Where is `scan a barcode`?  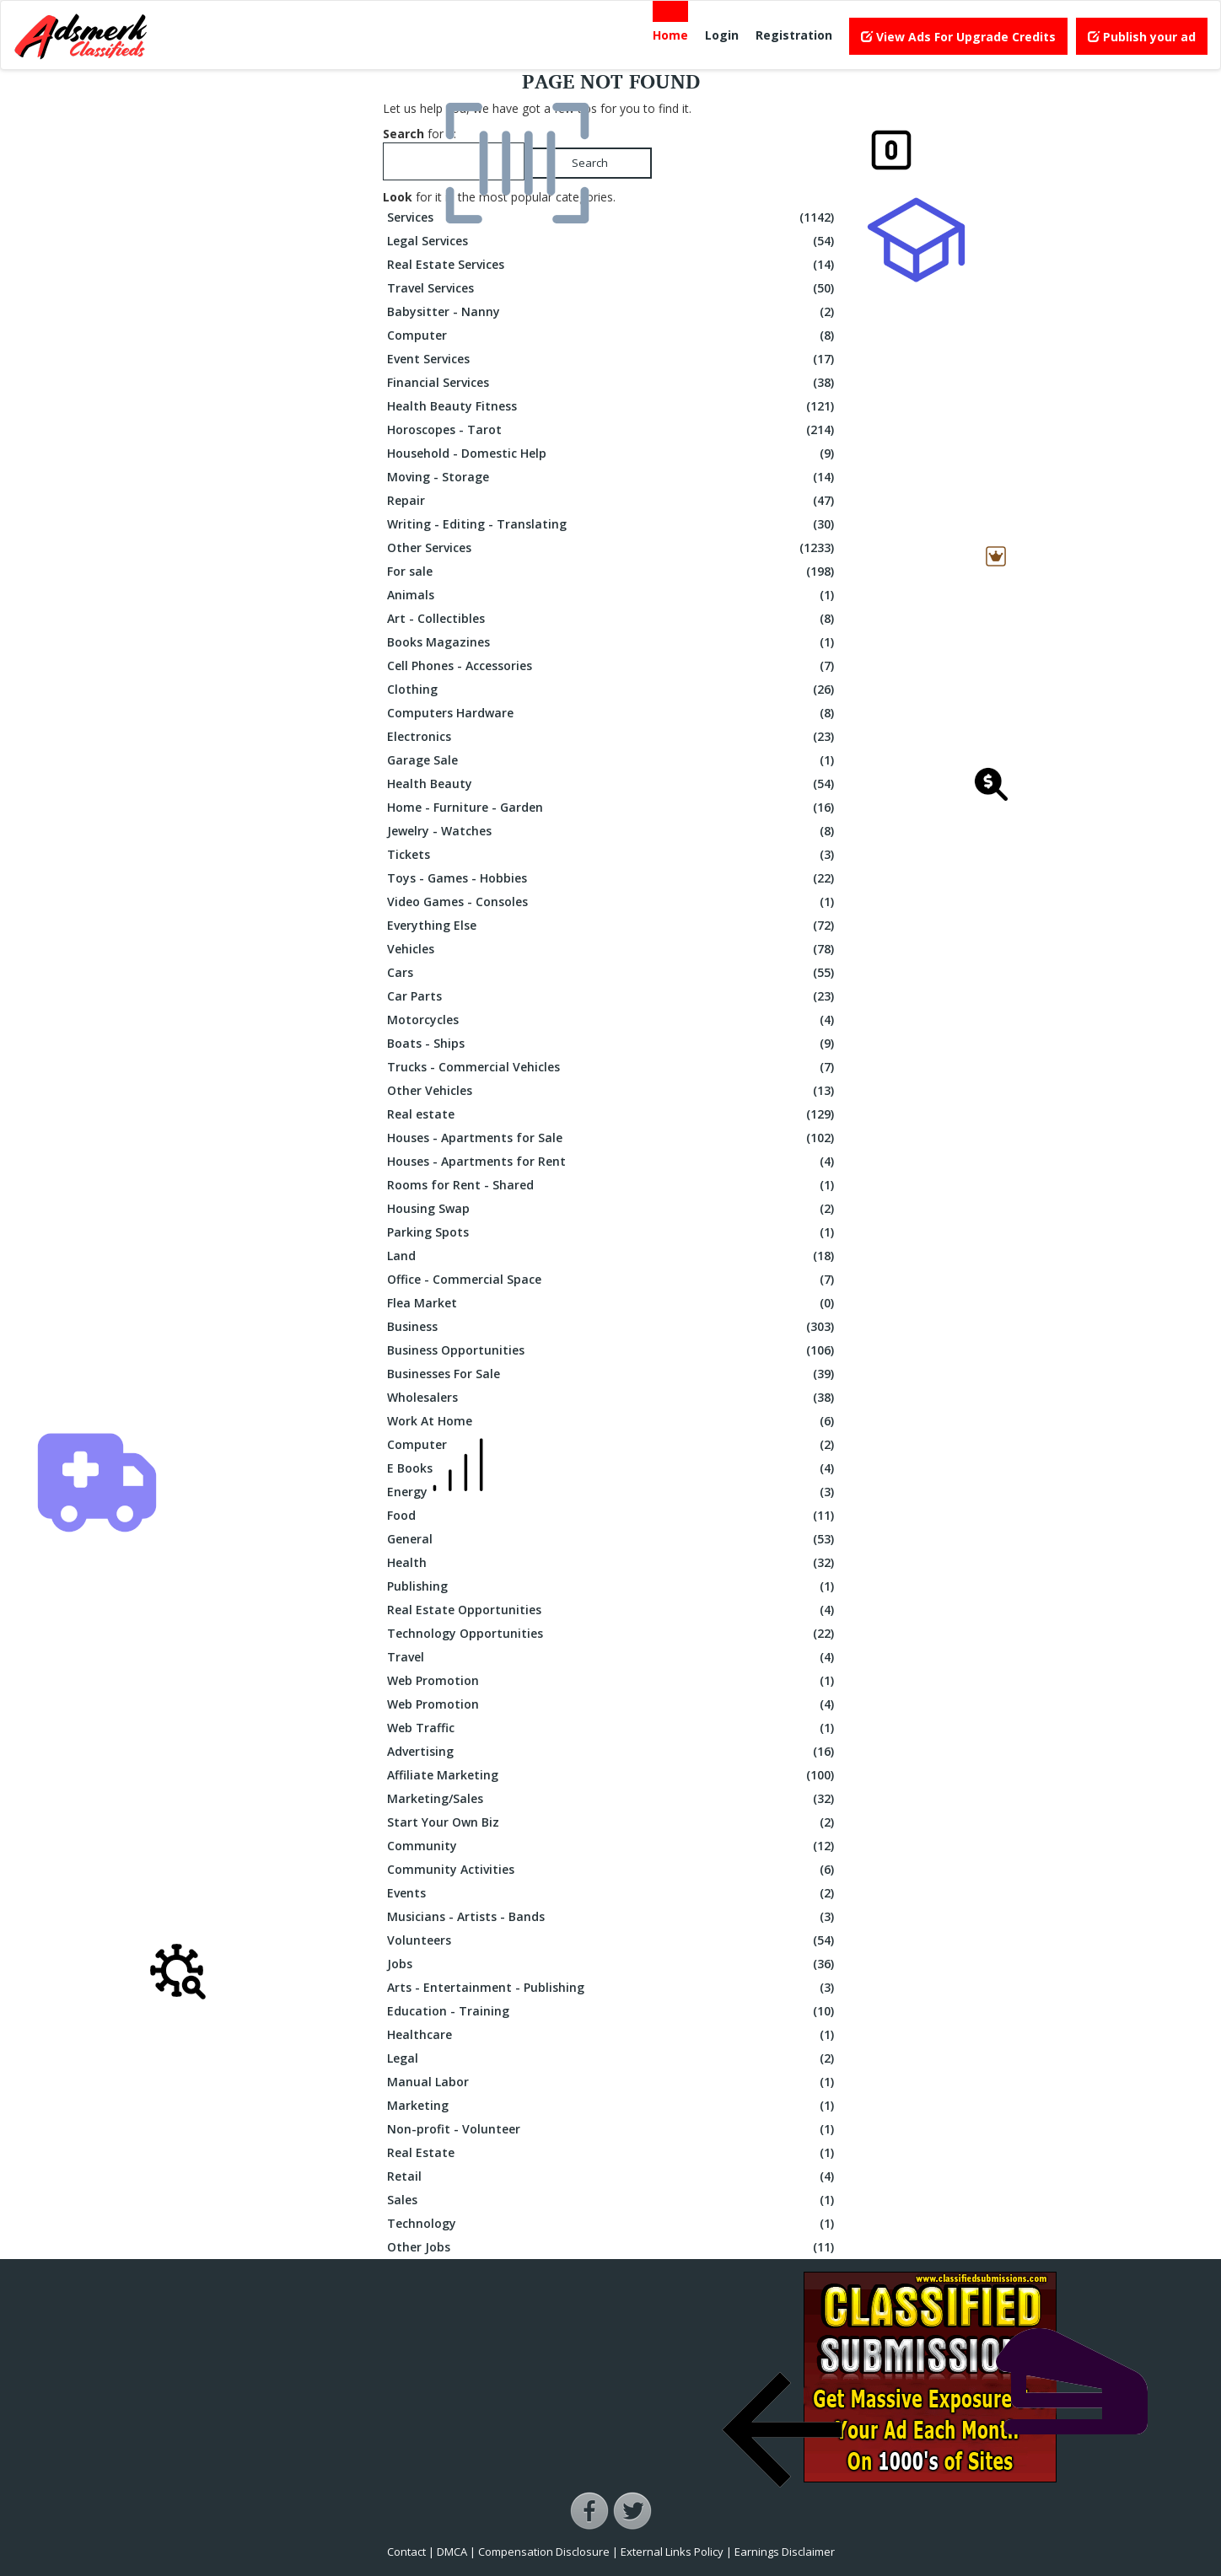 scan a barcode is located at coordinates (517, 163).